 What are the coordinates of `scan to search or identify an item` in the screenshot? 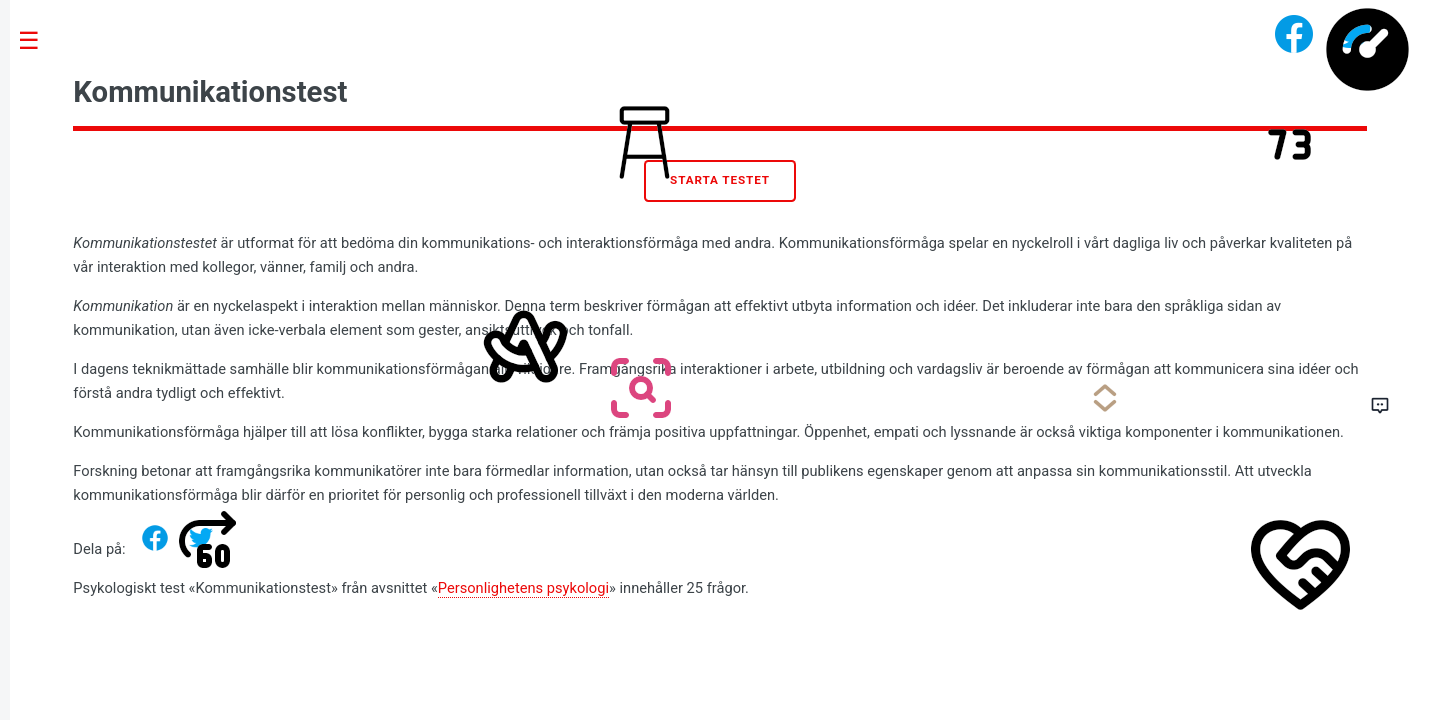 It's located at (641, 388).